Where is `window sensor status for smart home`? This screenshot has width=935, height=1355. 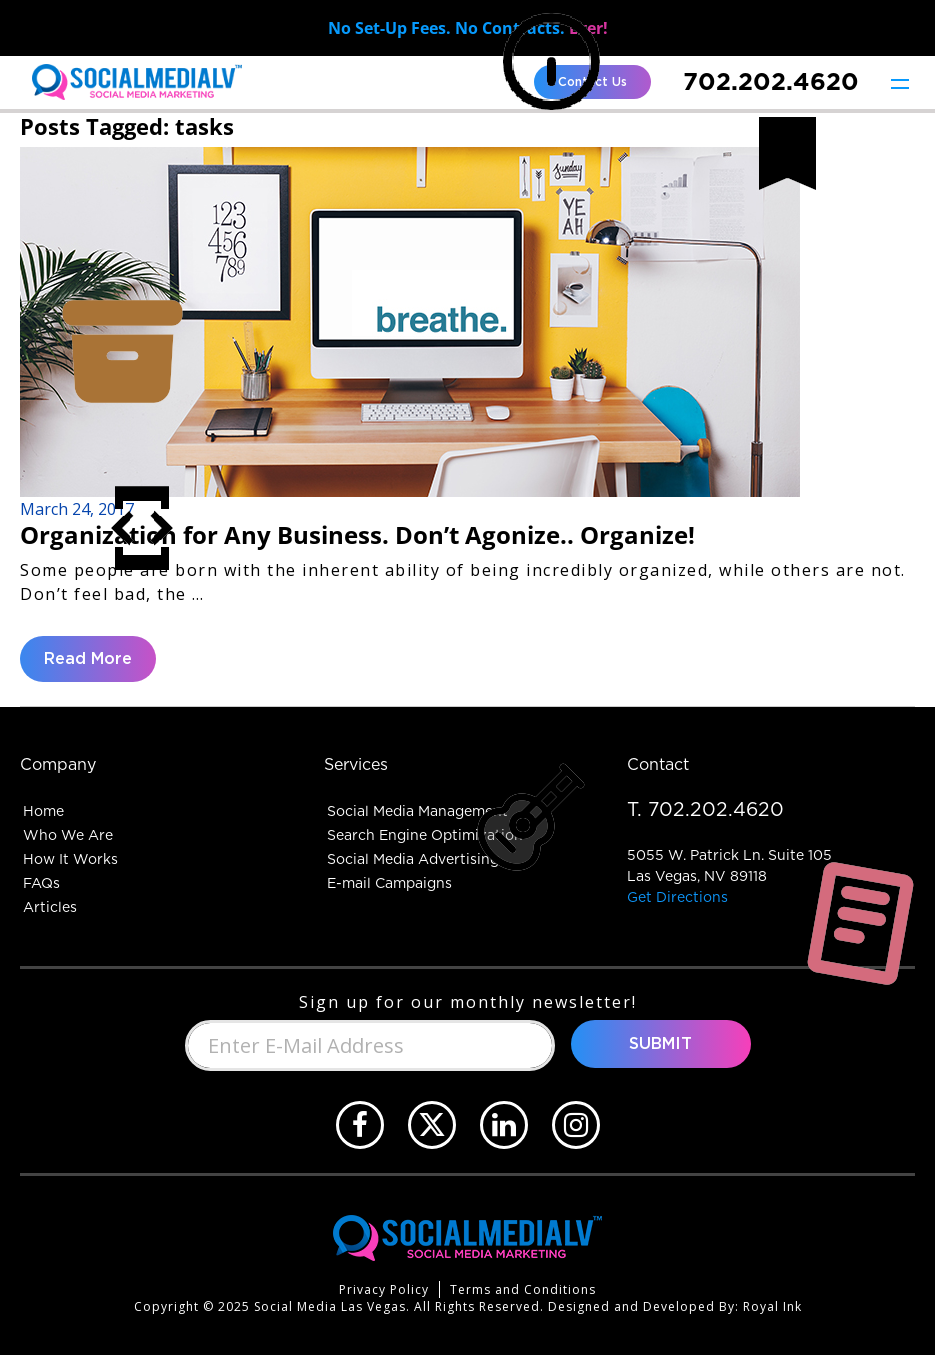 window sensor status for smart home is located at coordinates (853, 796).